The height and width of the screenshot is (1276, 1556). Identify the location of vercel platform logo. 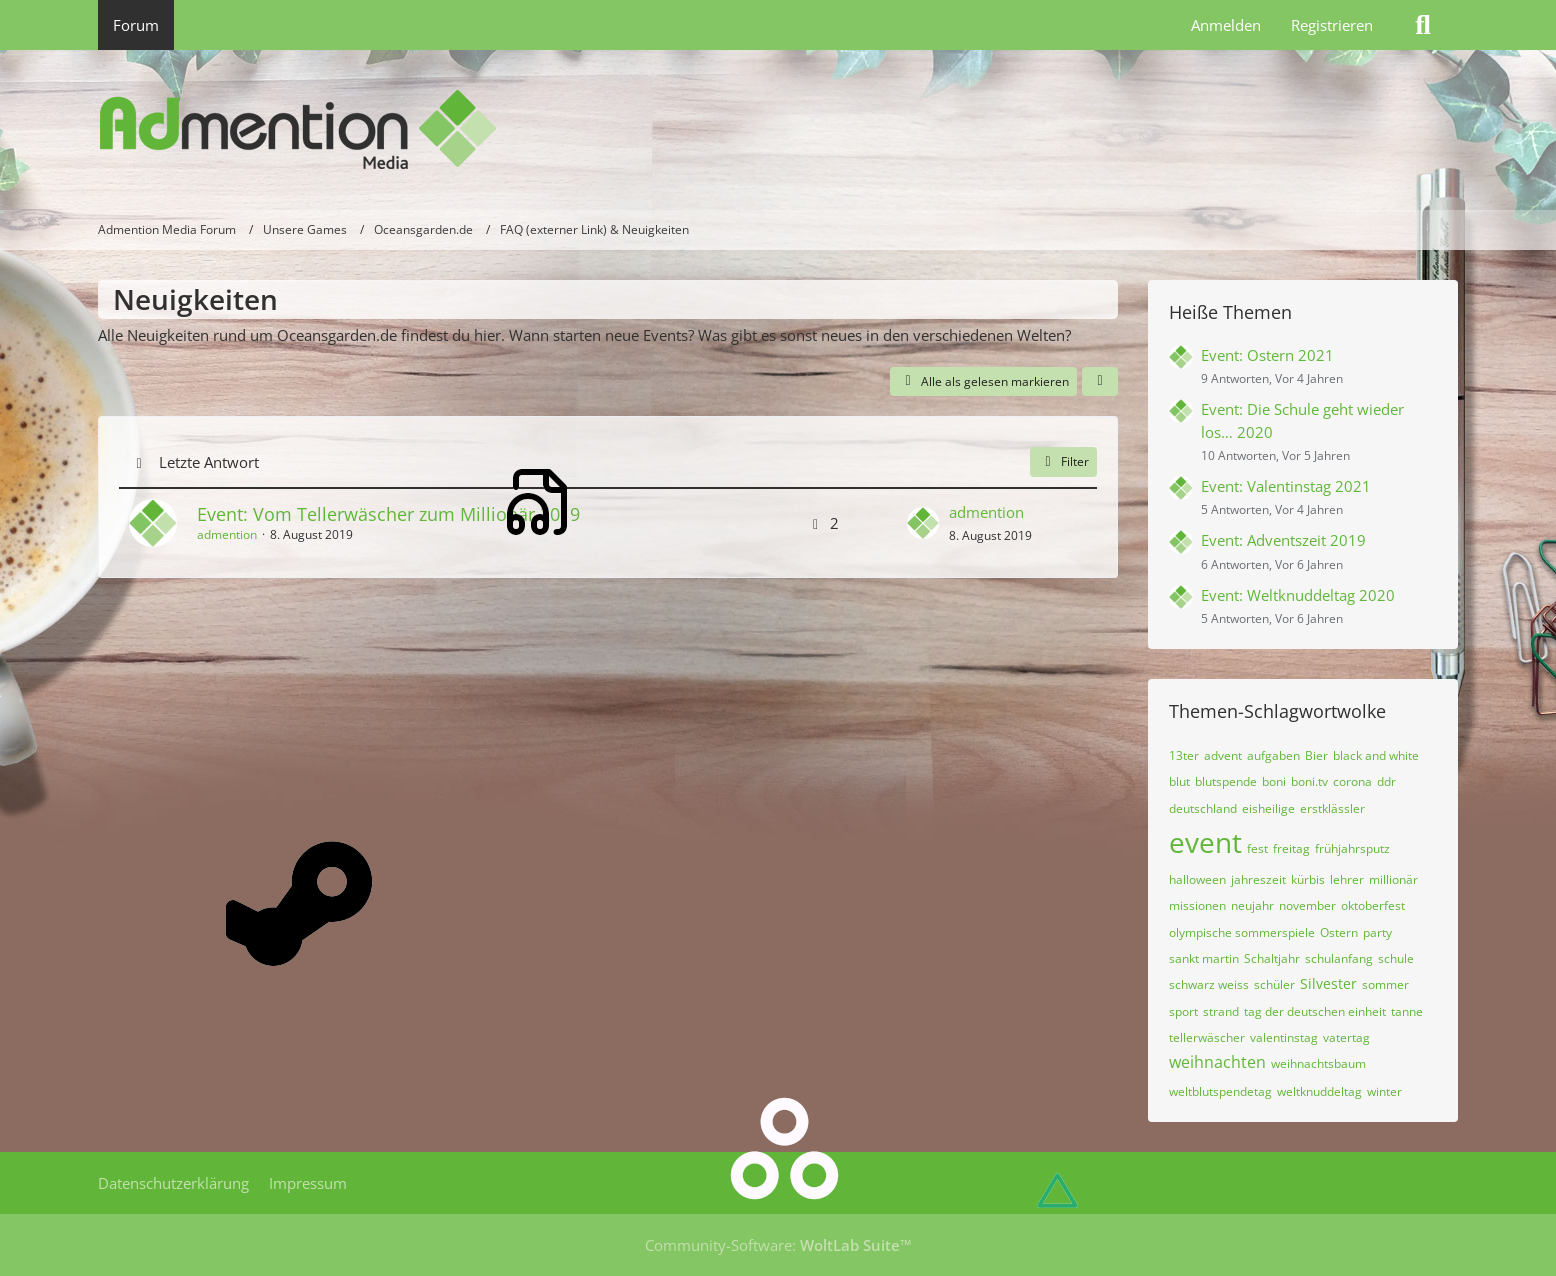
(1057, 1191).